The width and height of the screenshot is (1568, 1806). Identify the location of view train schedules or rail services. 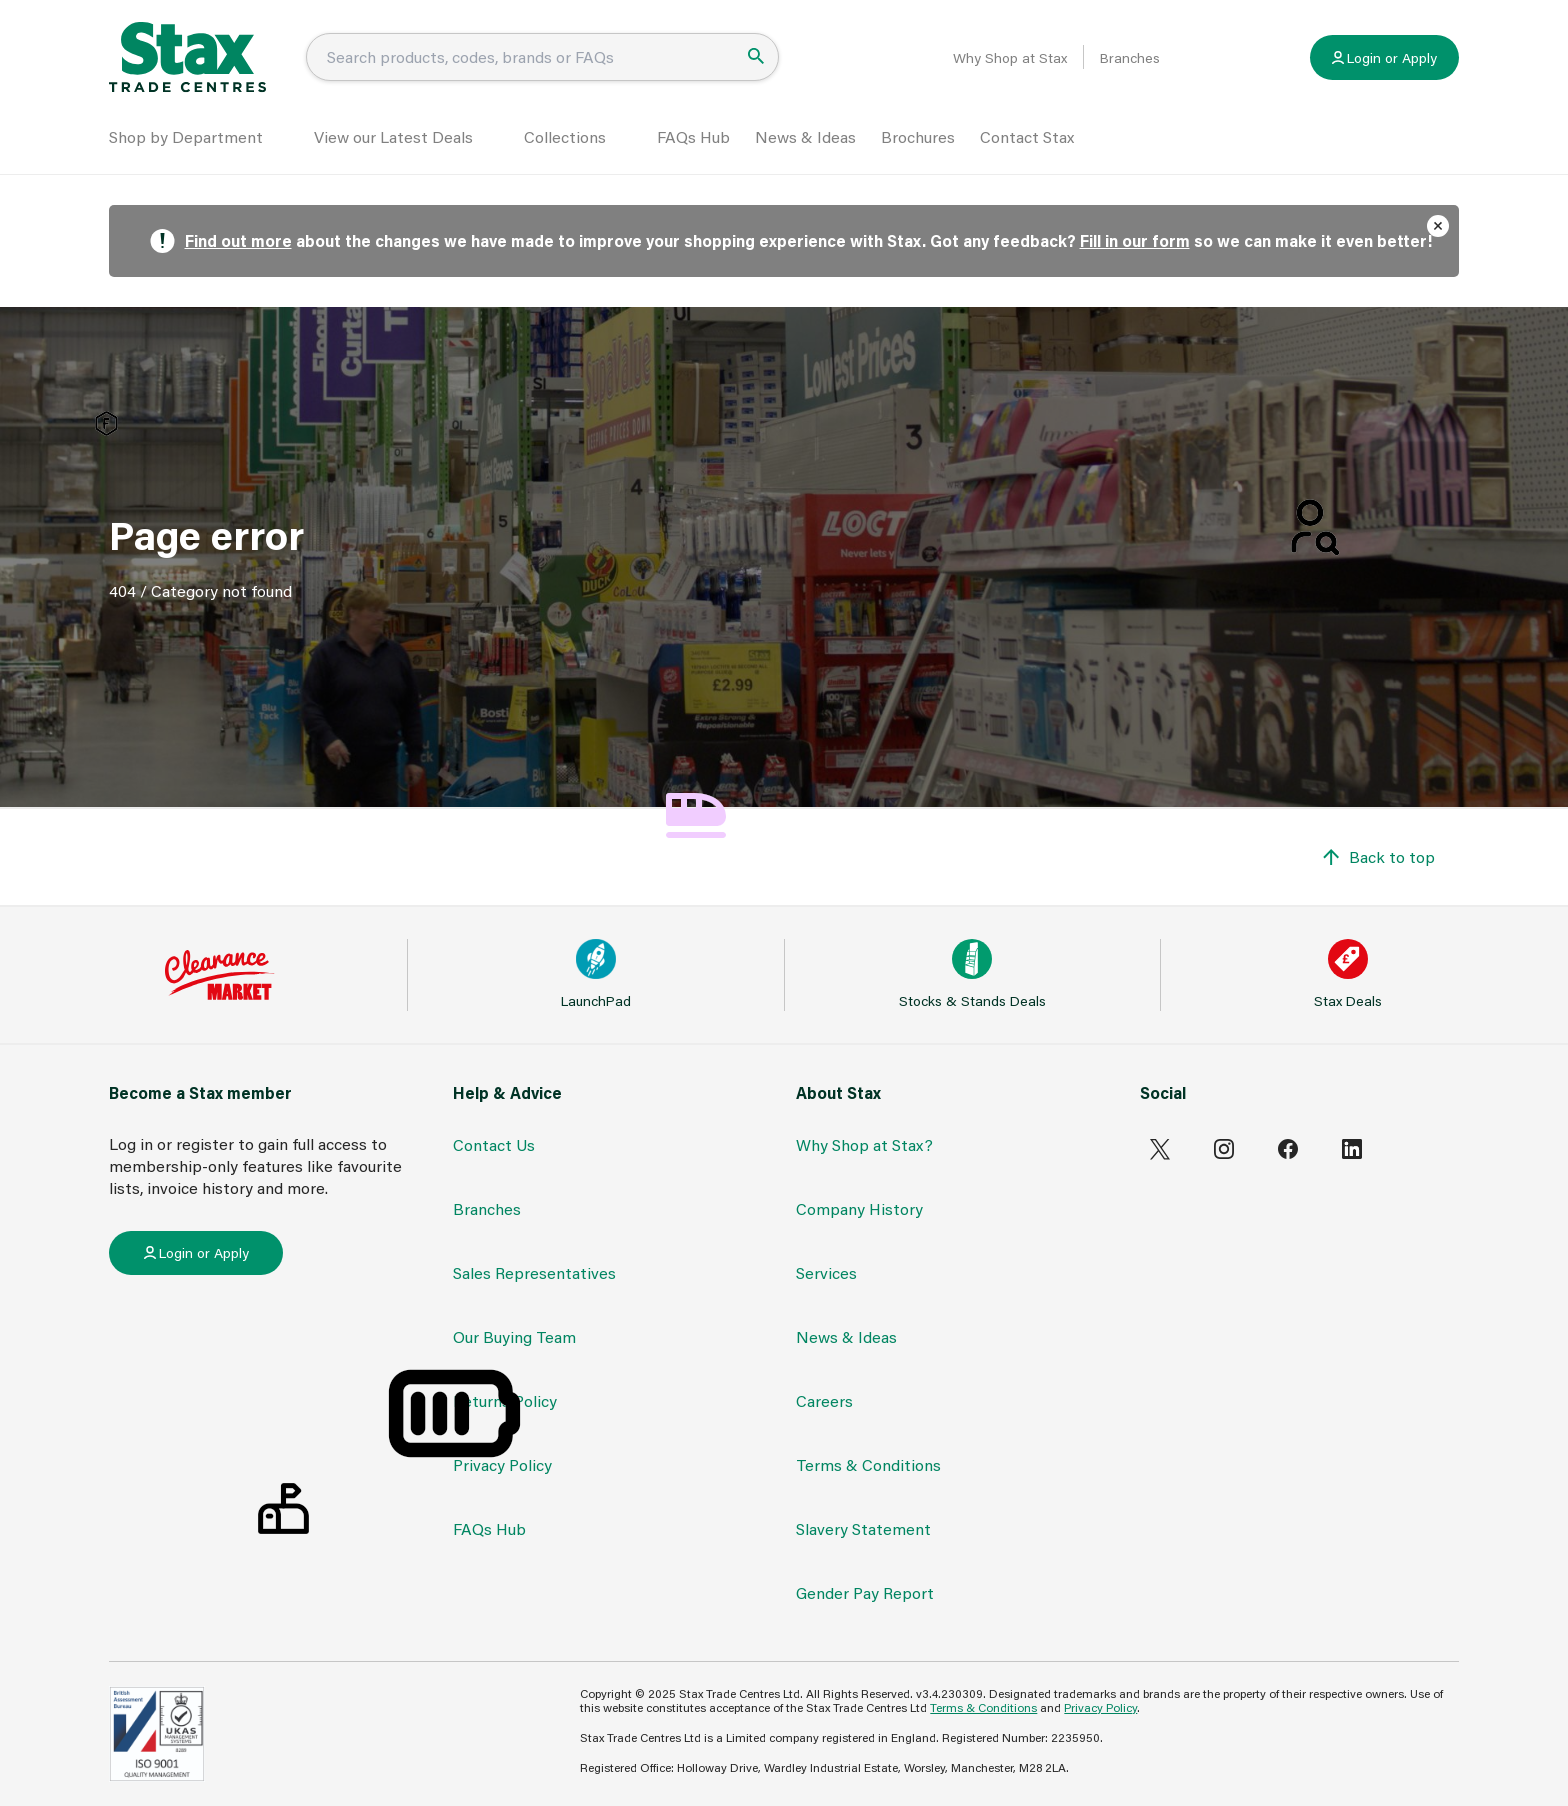
(696, 814).